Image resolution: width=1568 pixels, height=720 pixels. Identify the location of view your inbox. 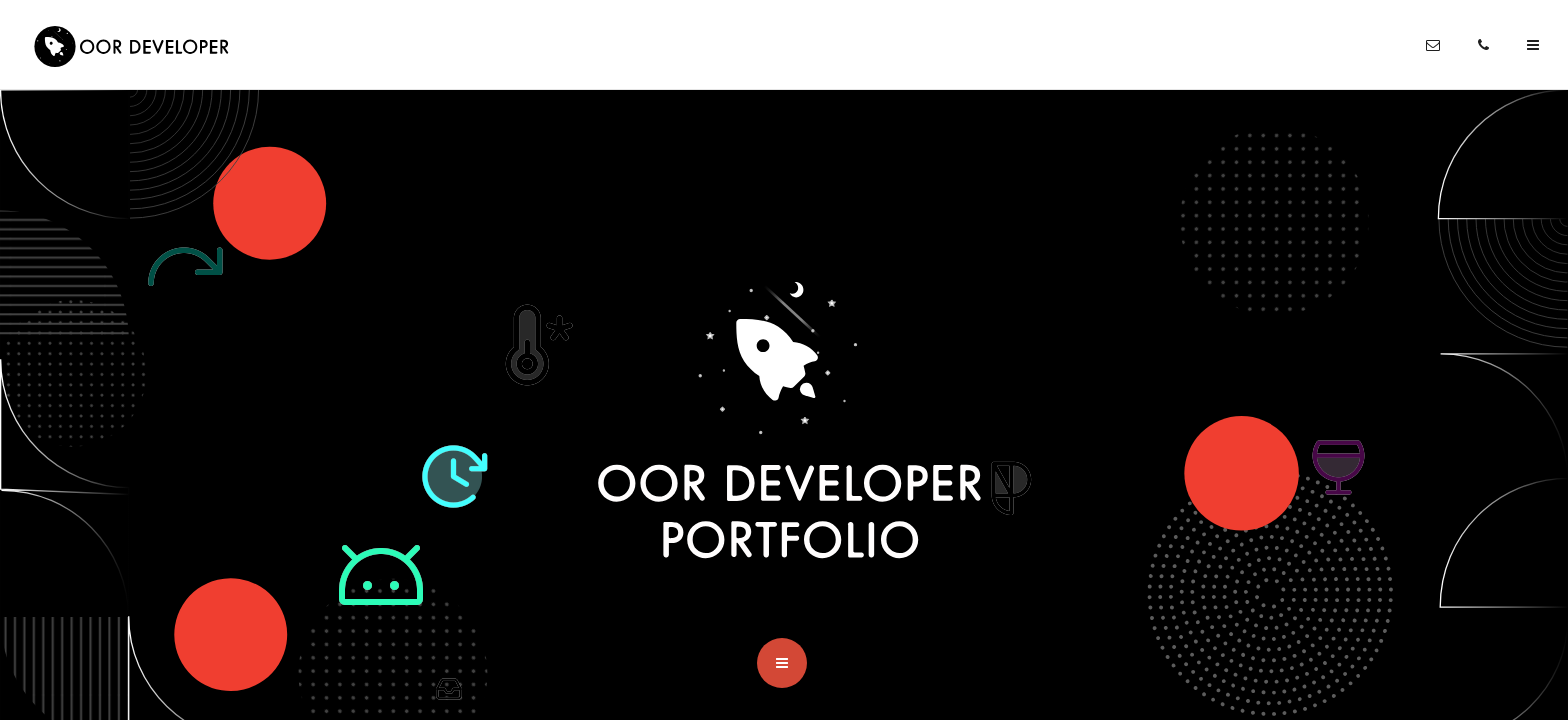
(449, 689).